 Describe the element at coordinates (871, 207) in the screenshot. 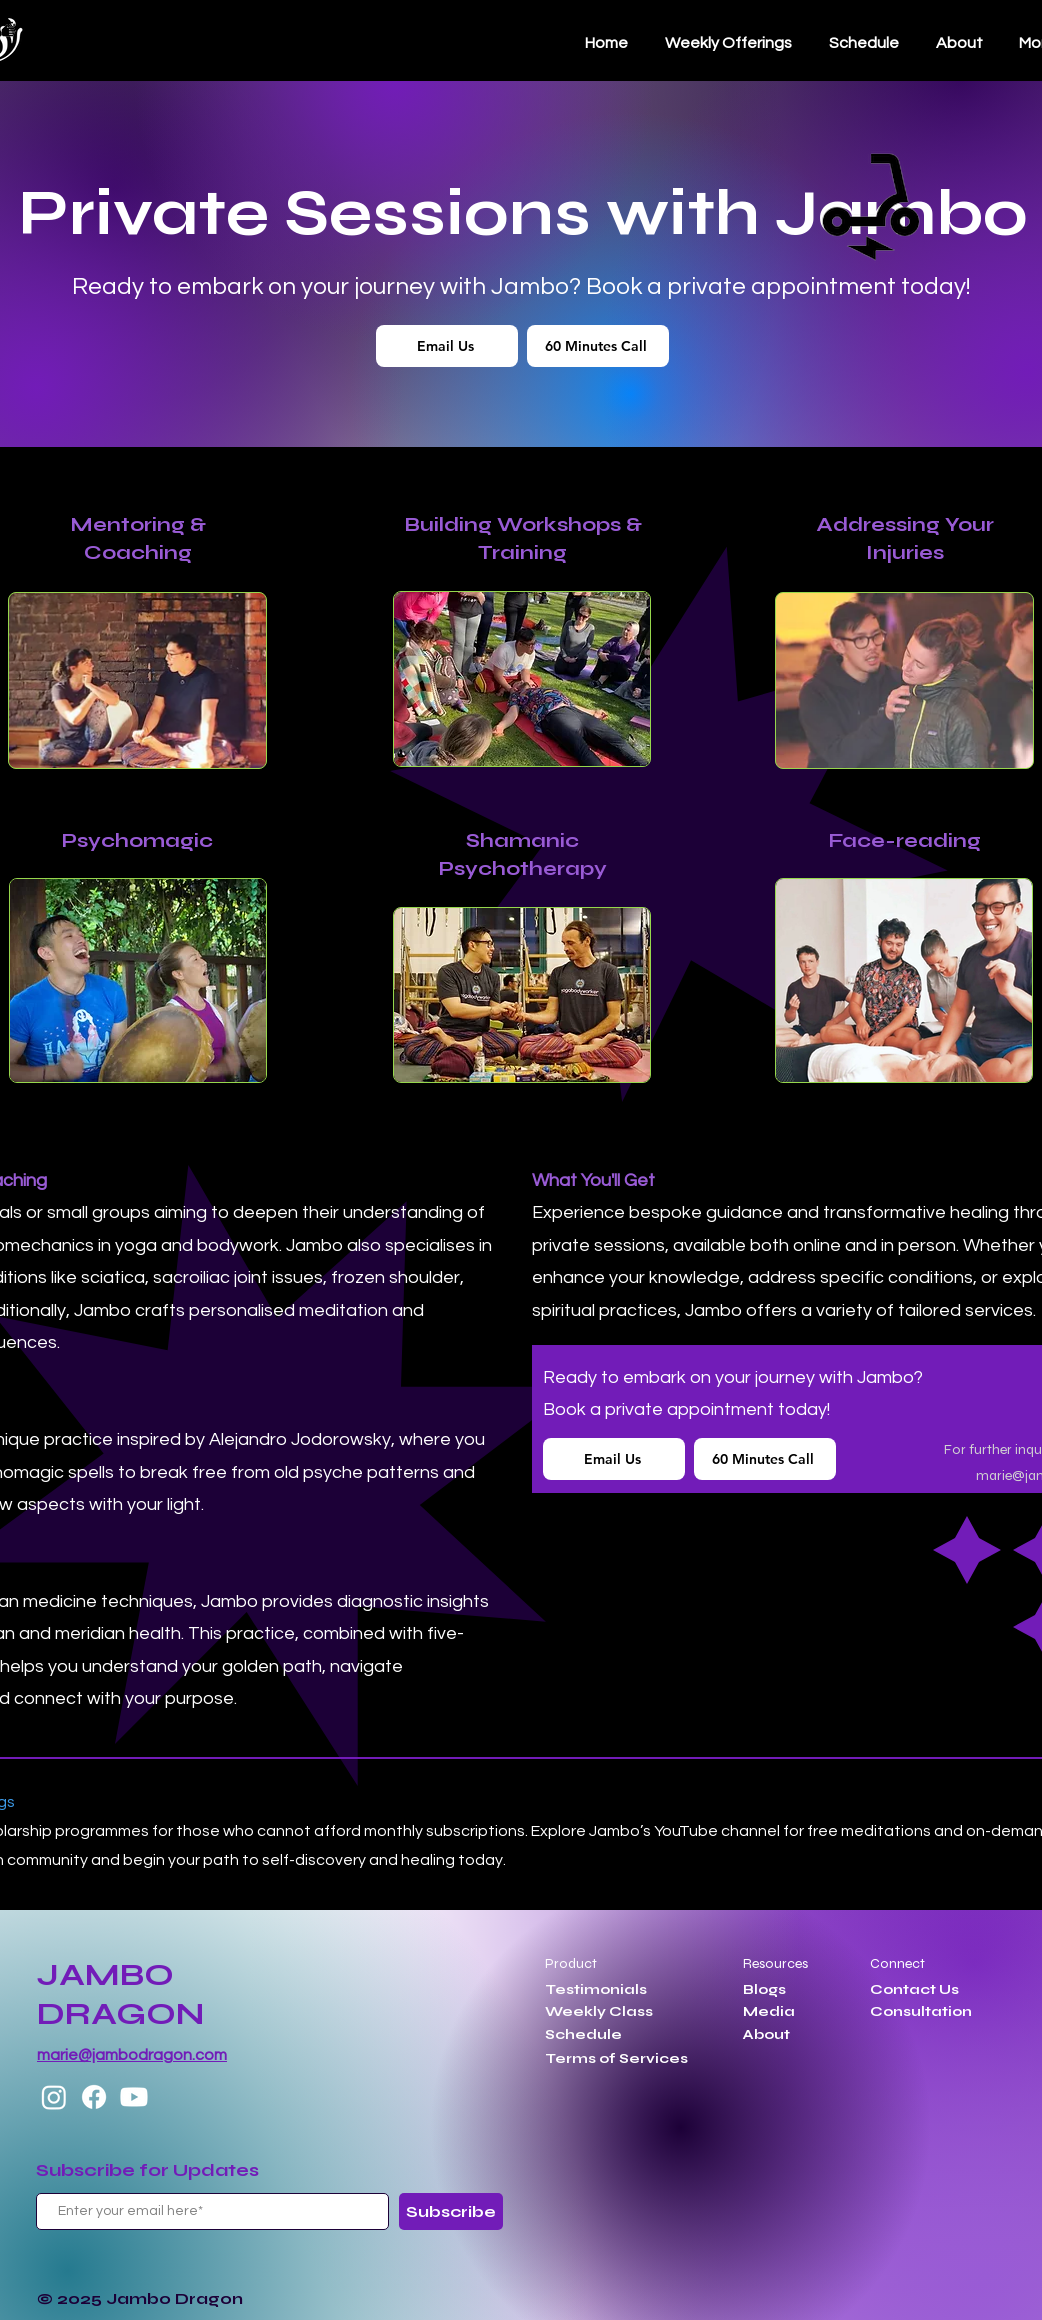

I see `select electric scooter as transportation mode` at that location.